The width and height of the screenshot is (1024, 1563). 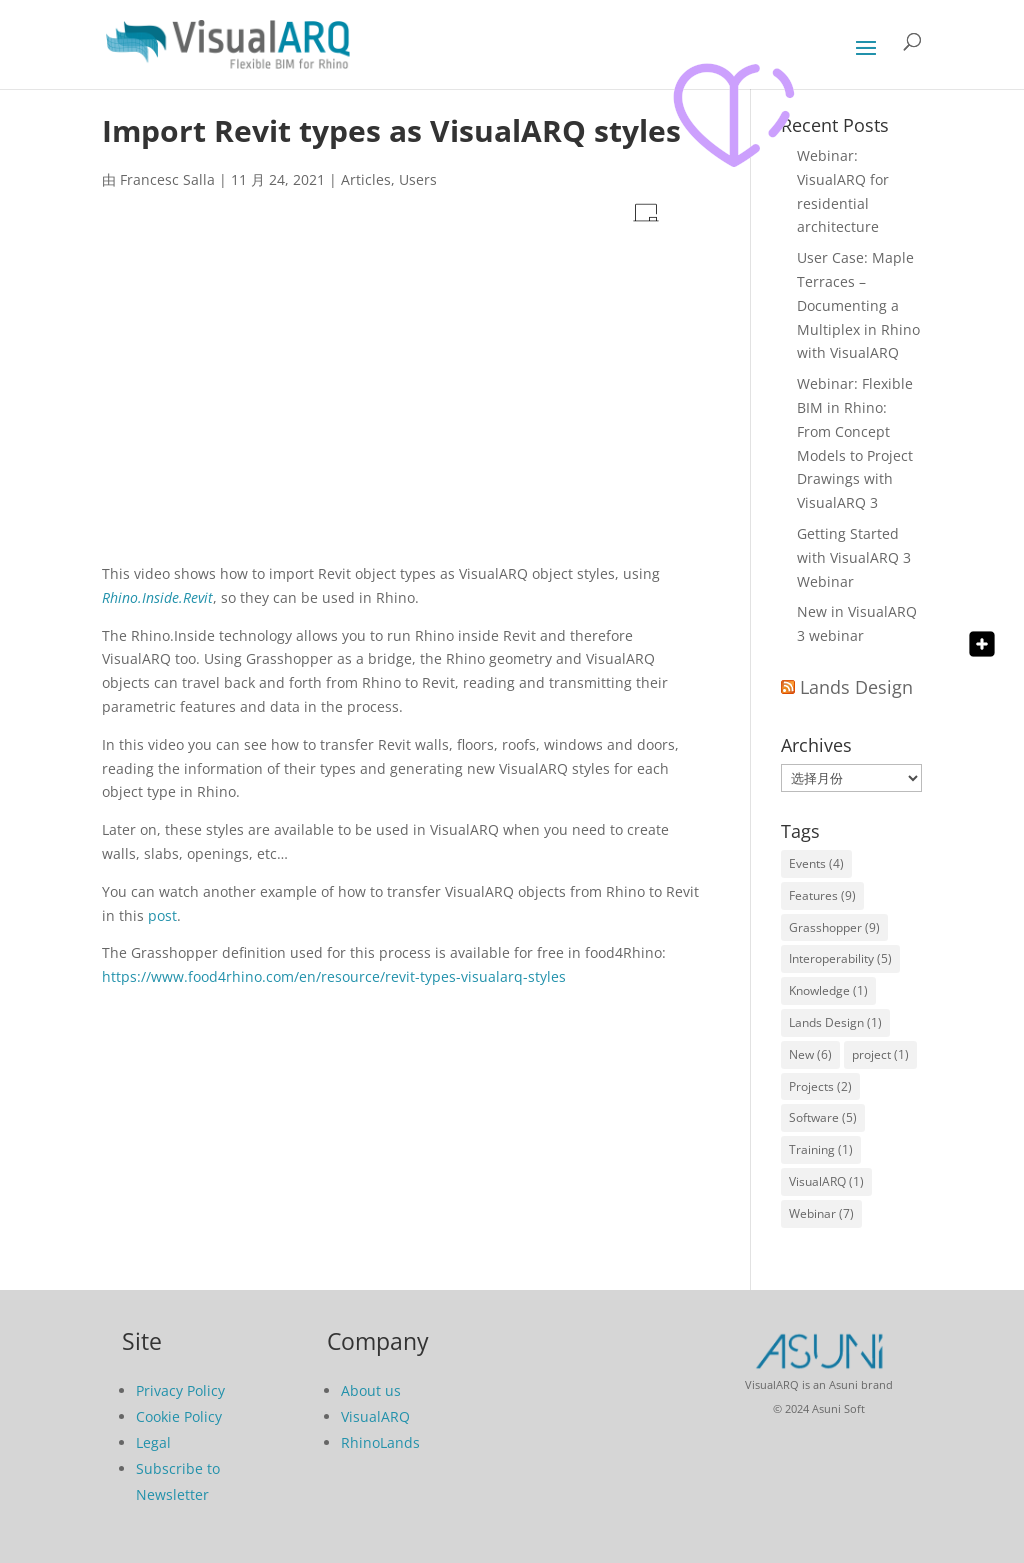 What do you see at coordinates (982, 644) in the screenshot?
I see `add a new item` at bounding box center [982, 644].